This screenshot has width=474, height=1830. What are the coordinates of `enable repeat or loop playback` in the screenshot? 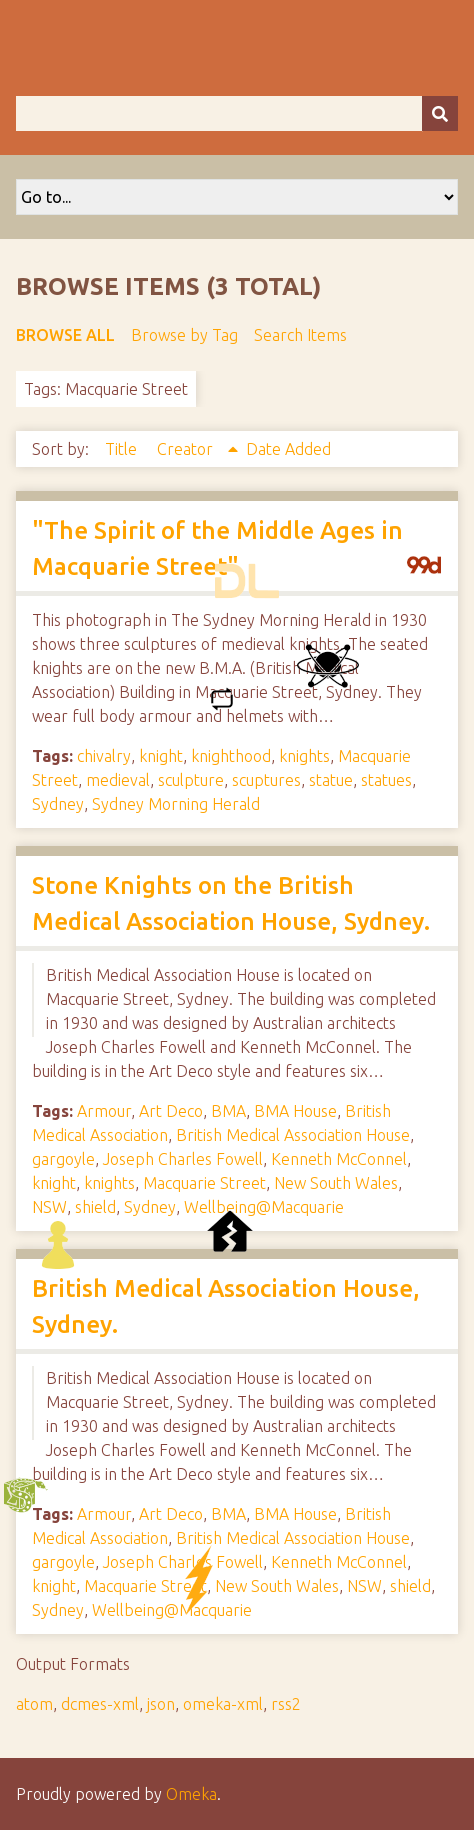 It's located at (222, 699).